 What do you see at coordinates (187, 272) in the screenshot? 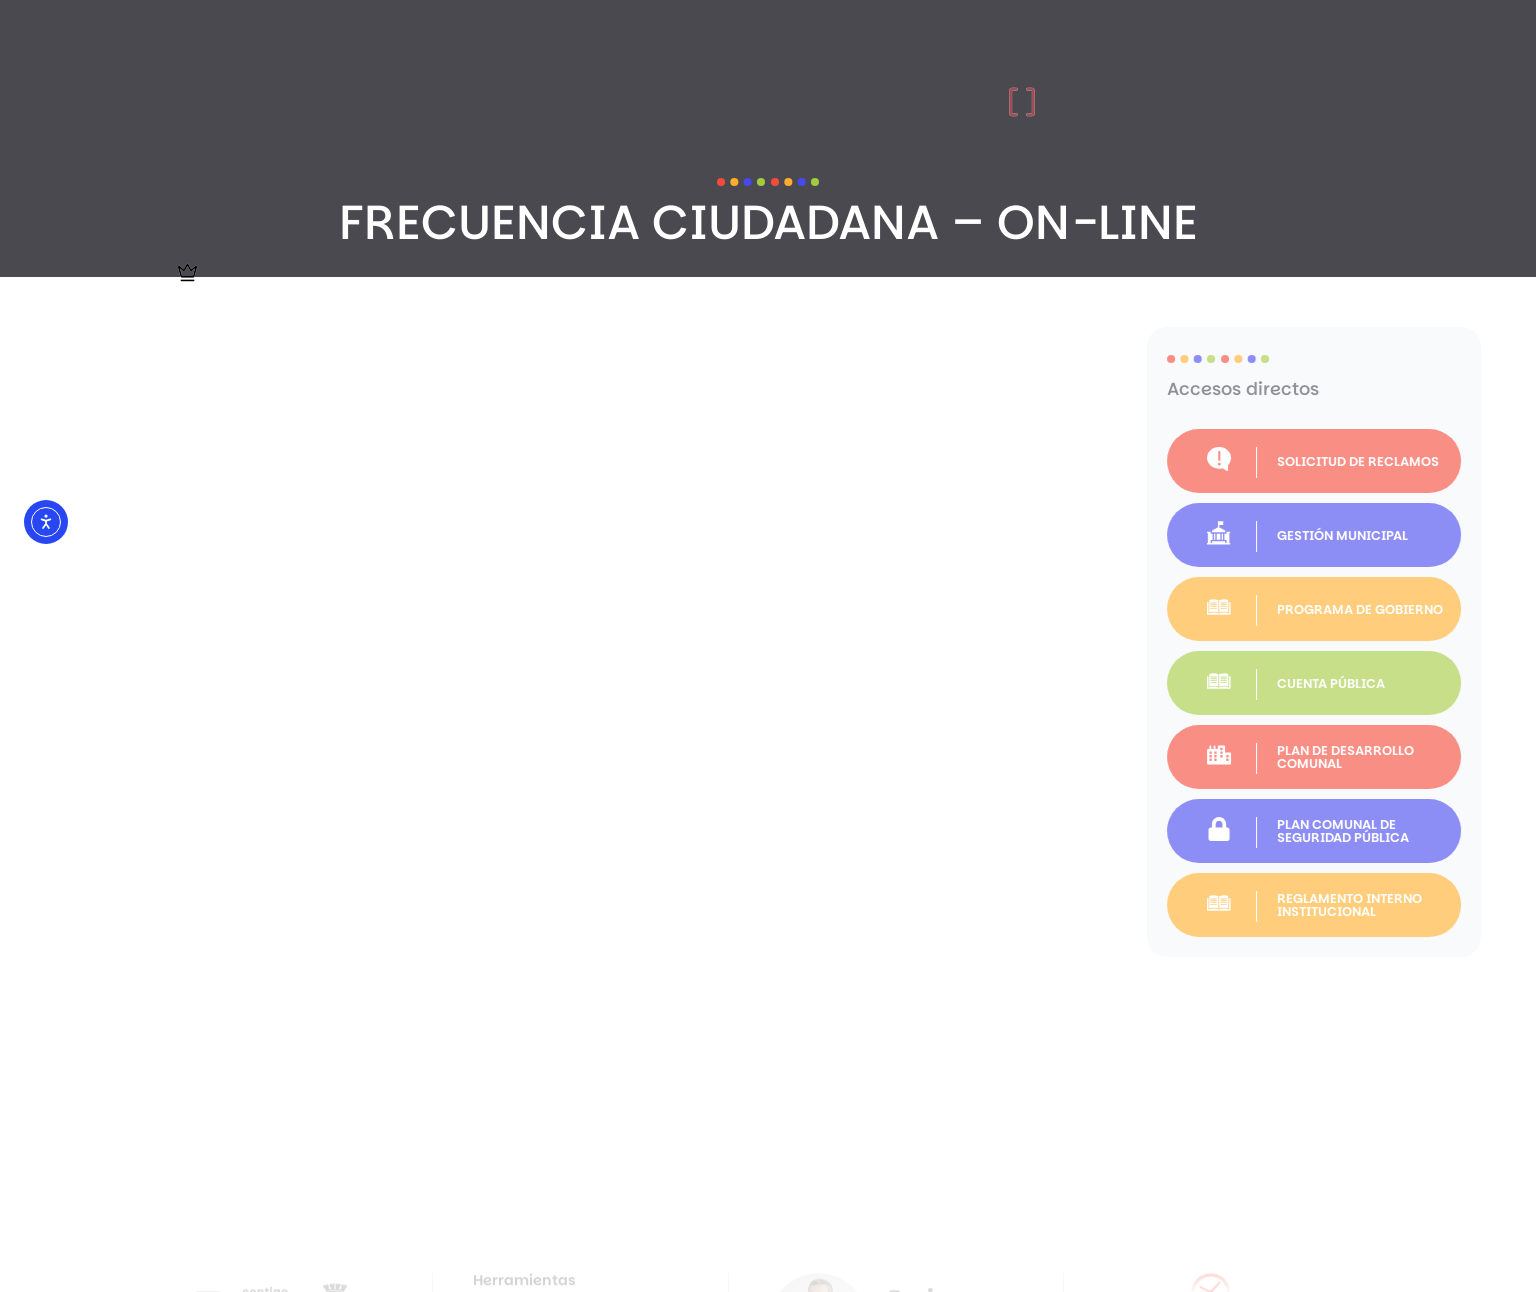
I see `indicates premium or pro membership status` at bounding box center [187, 272].